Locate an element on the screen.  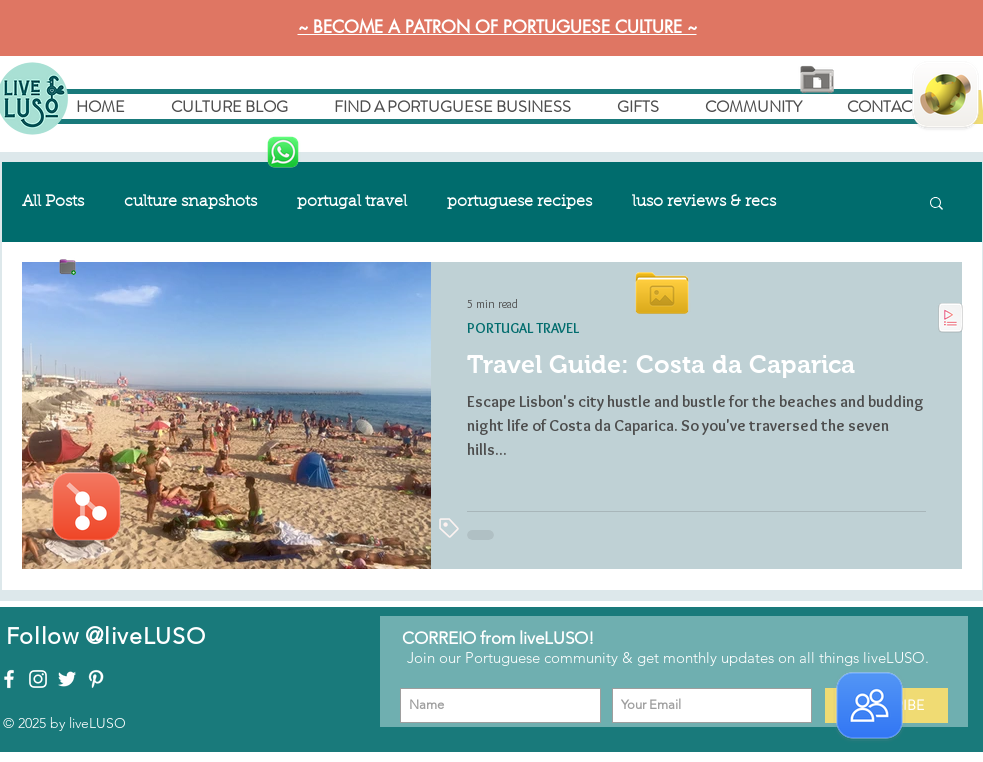
open a secure vault folder is located at coordinates (817, 80).